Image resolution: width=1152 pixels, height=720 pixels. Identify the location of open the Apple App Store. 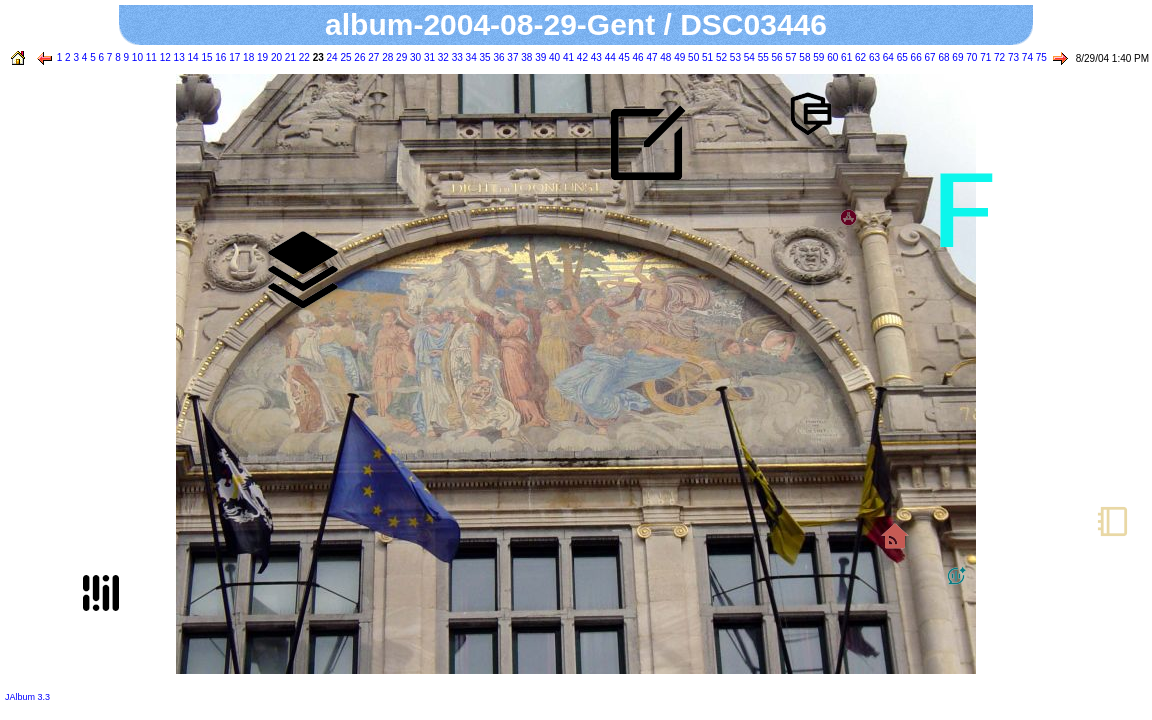
(848, 217).